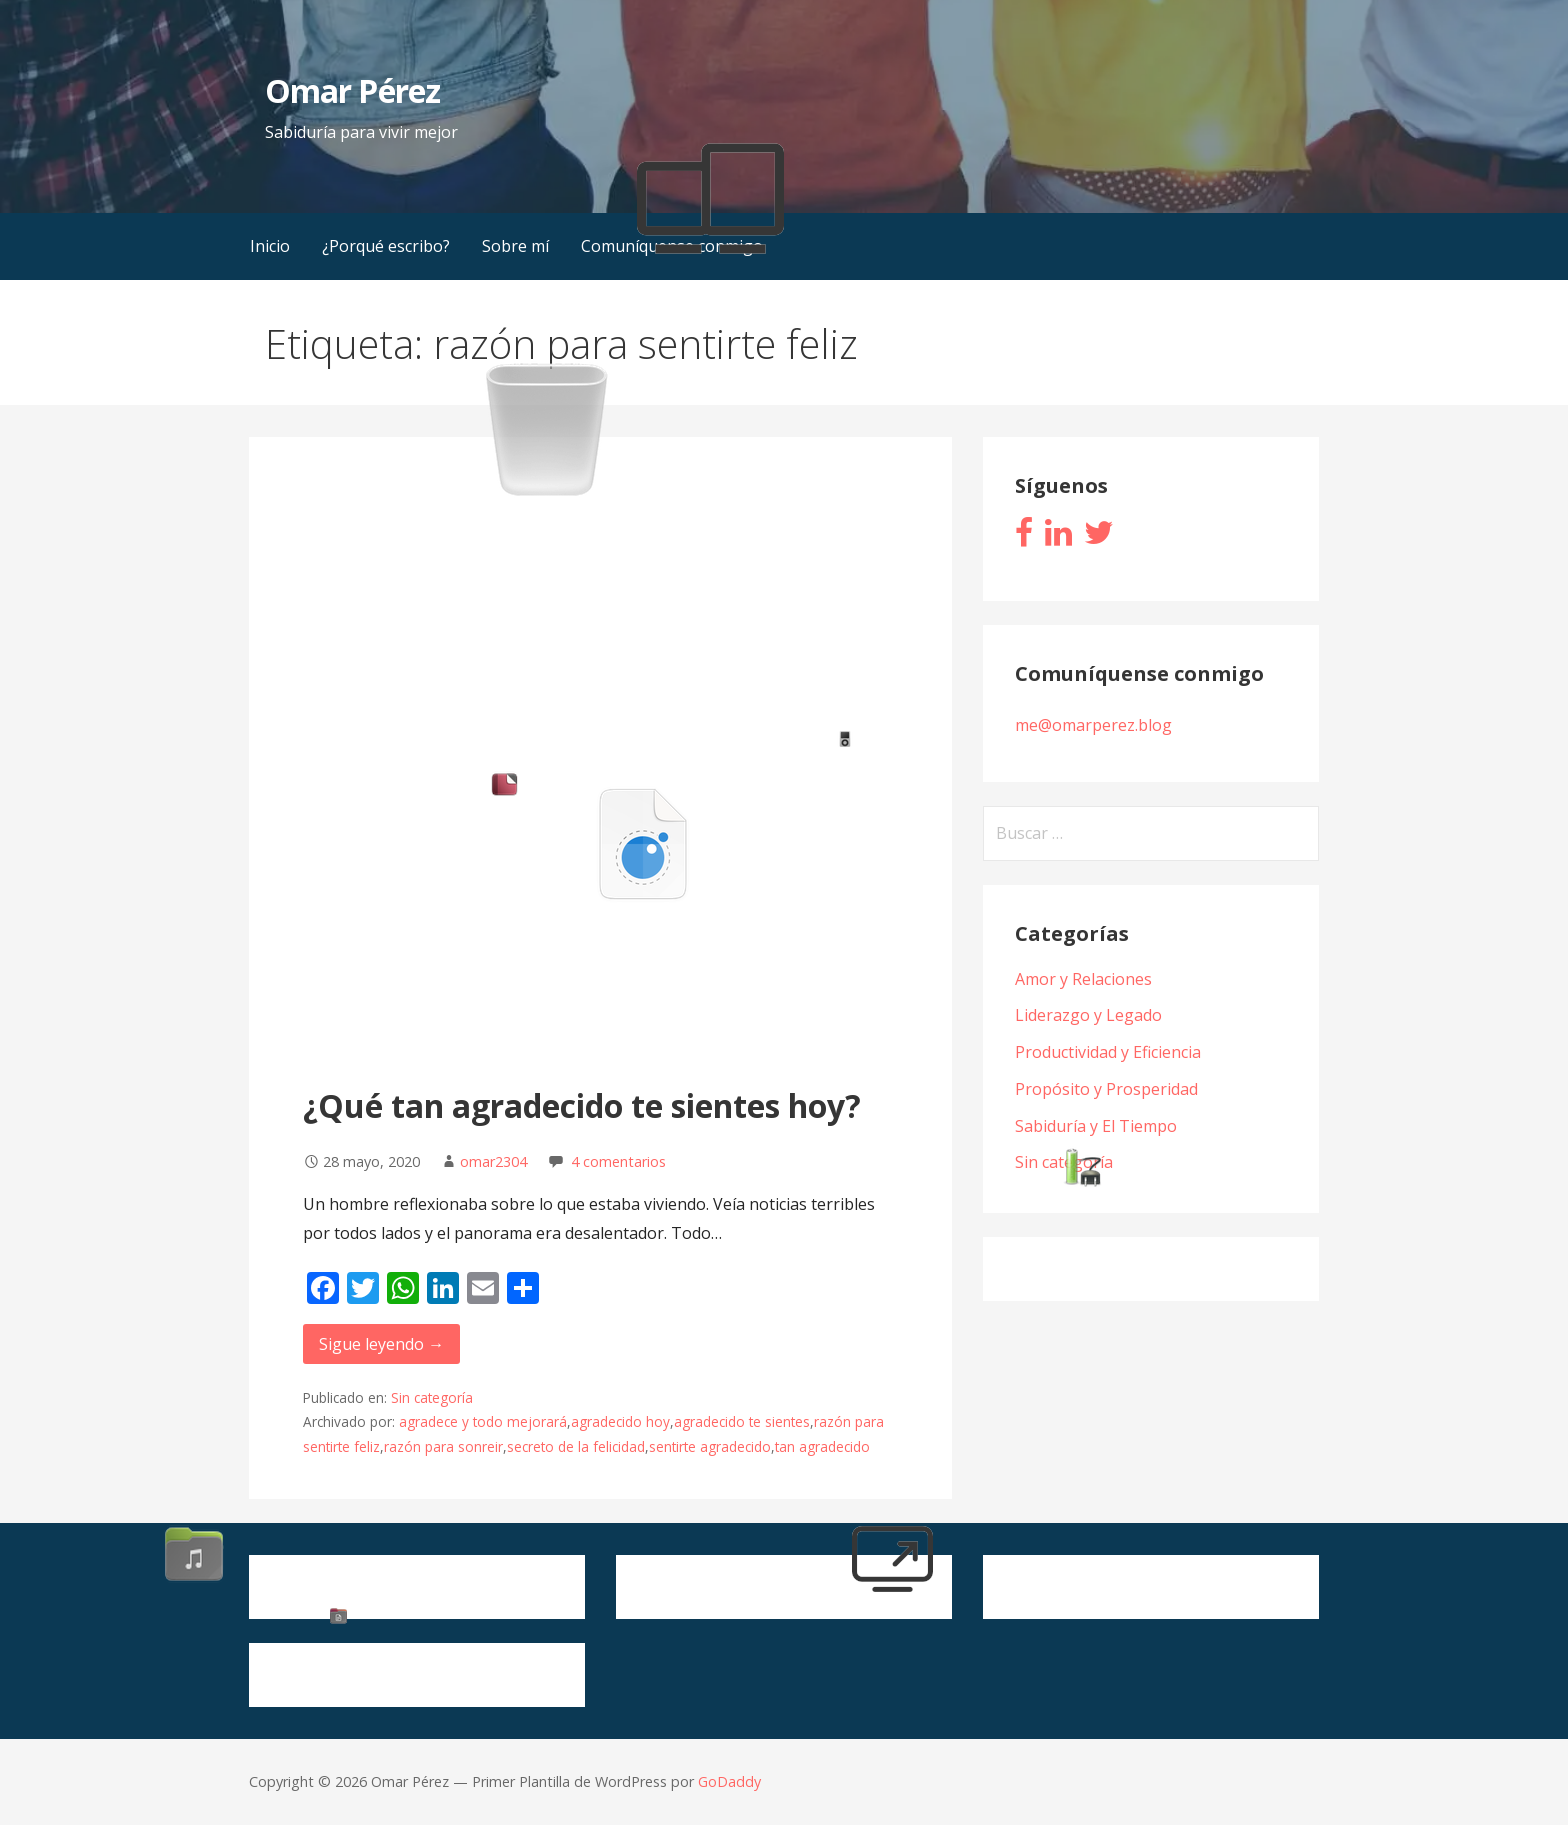 The width and height of the screenshot is (1568, 1825). What do you see at coordinates (338, 1615) in the screenshot?
I see `open your documents folder` at bounding box center [338, 1615].